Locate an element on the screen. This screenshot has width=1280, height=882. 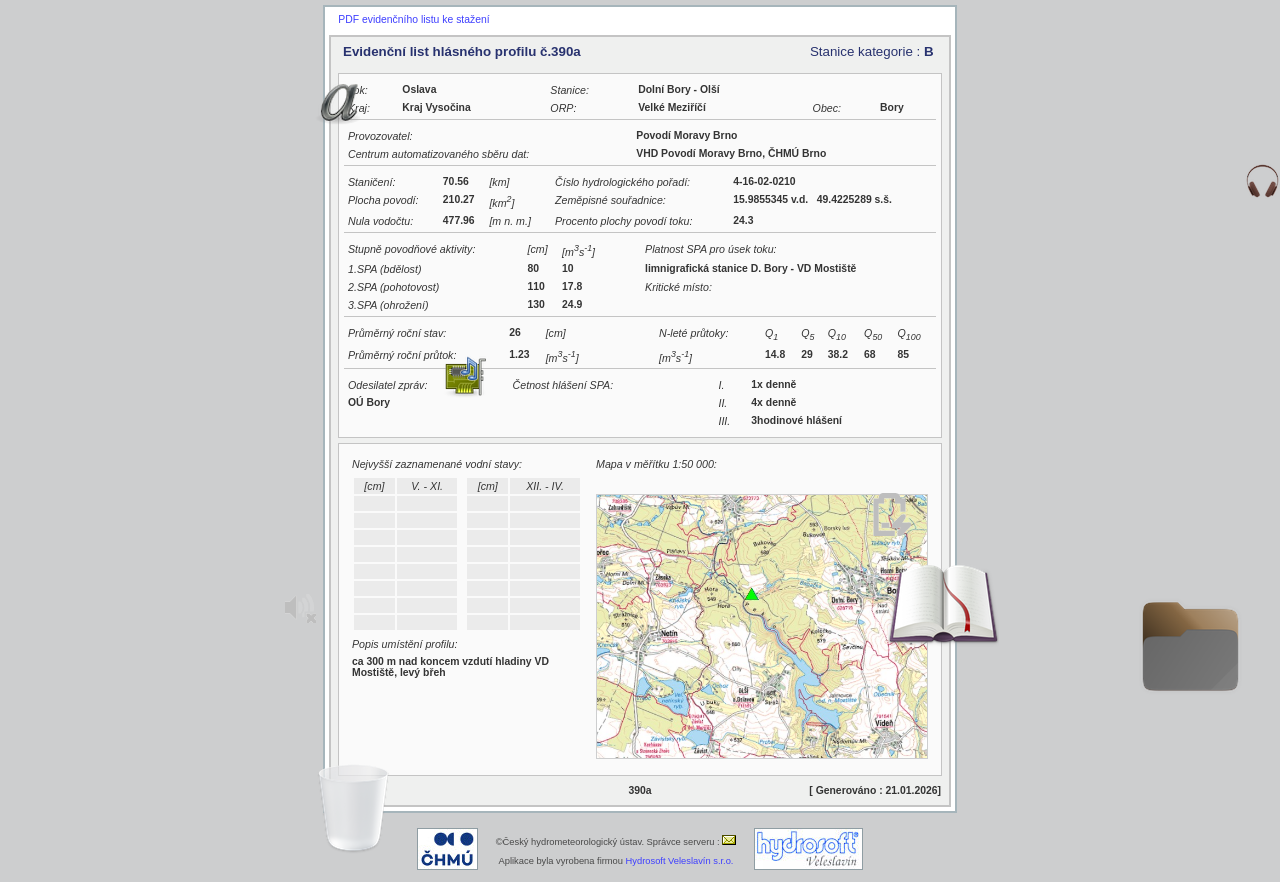
indicates audio is currently muted is located at coordinates (300, 607).